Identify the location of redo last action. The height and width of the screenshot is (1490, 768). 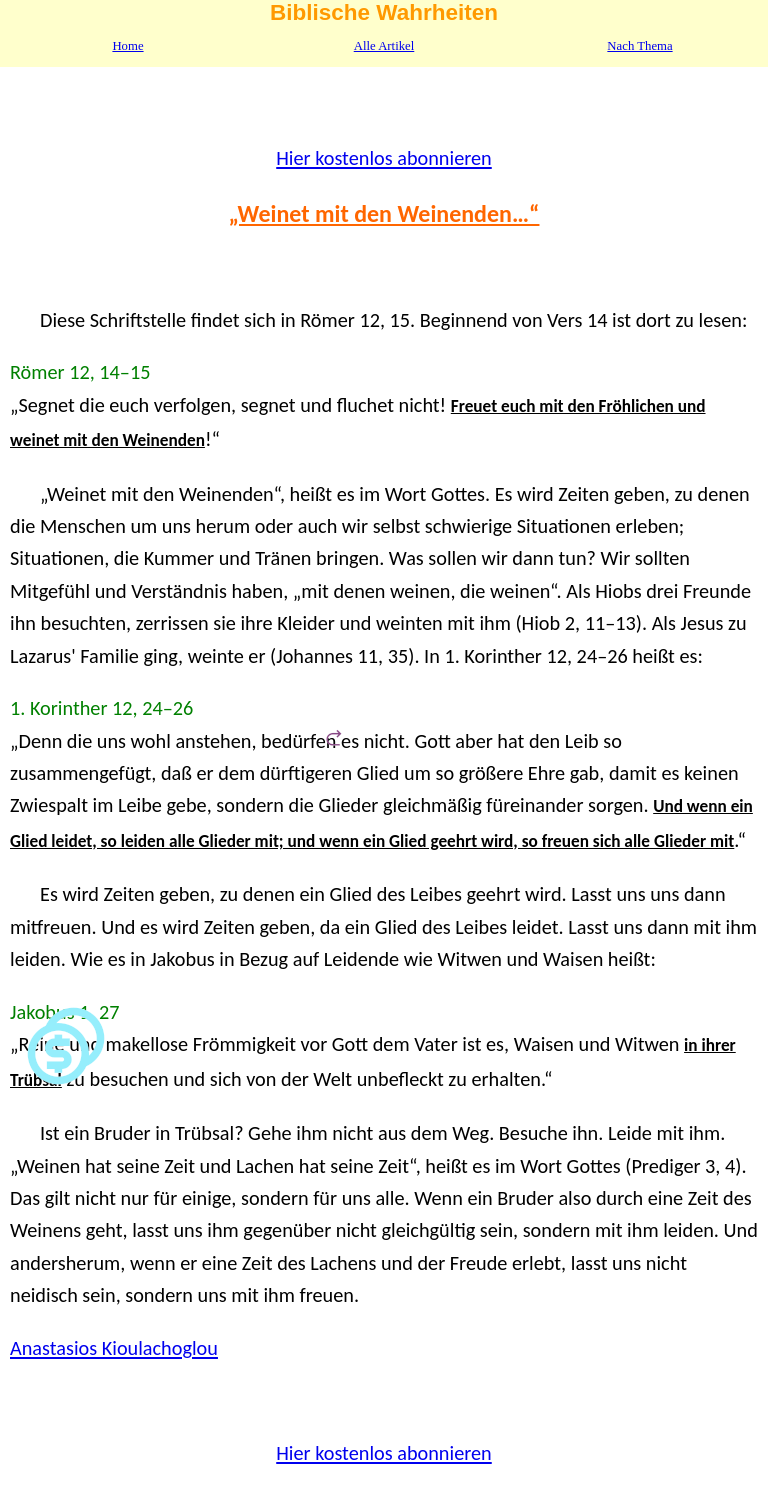
(333, 738).